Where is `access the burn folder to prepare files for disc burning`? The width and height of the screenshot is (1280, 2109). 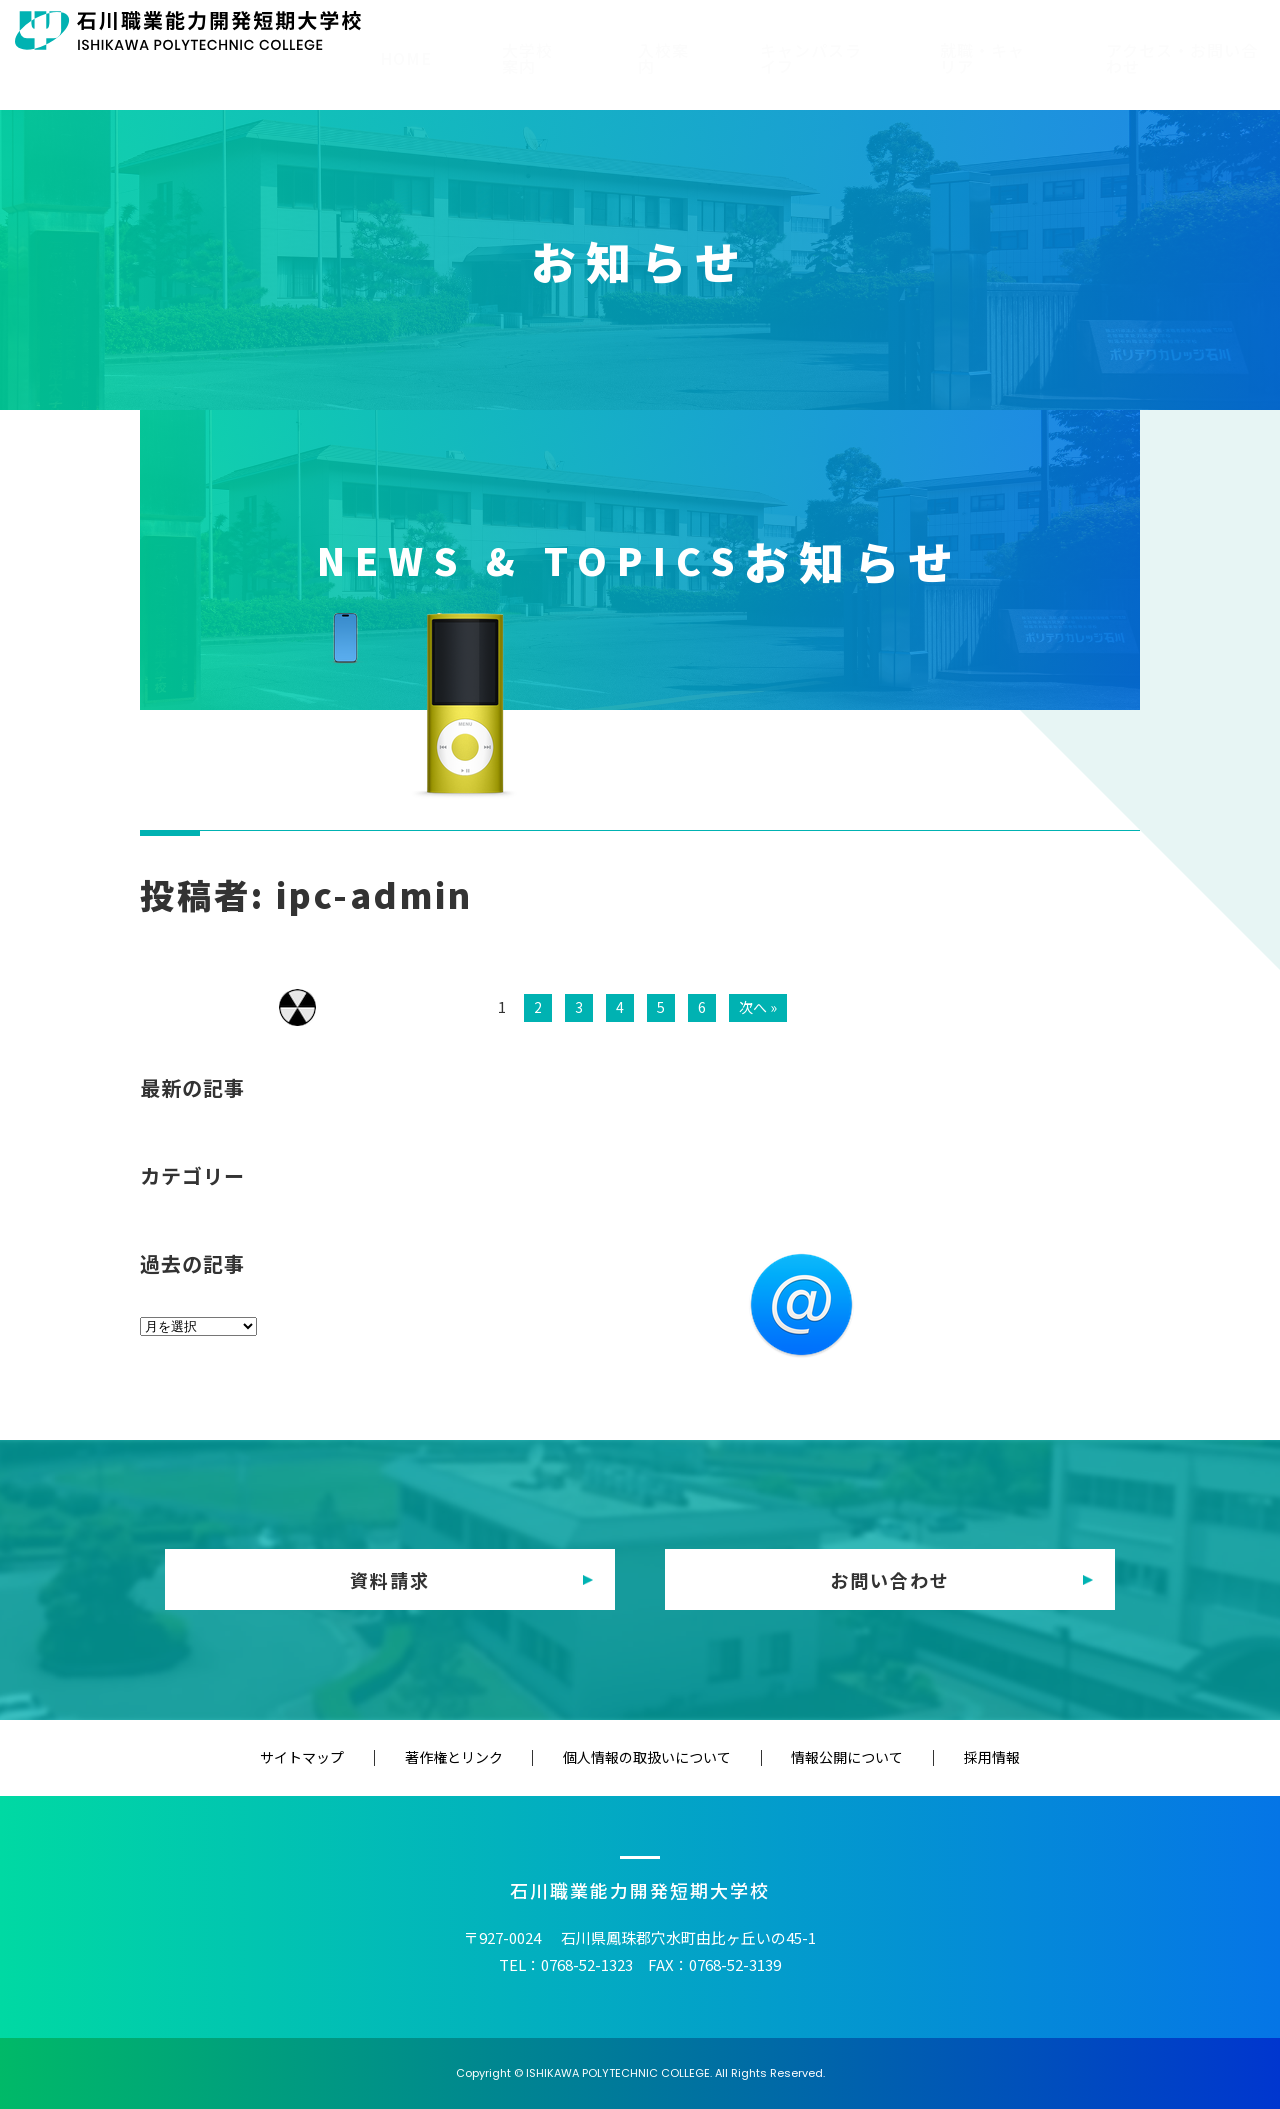
access the burn folder to prepare files for disc burning is located at coordinates (297, 1007).